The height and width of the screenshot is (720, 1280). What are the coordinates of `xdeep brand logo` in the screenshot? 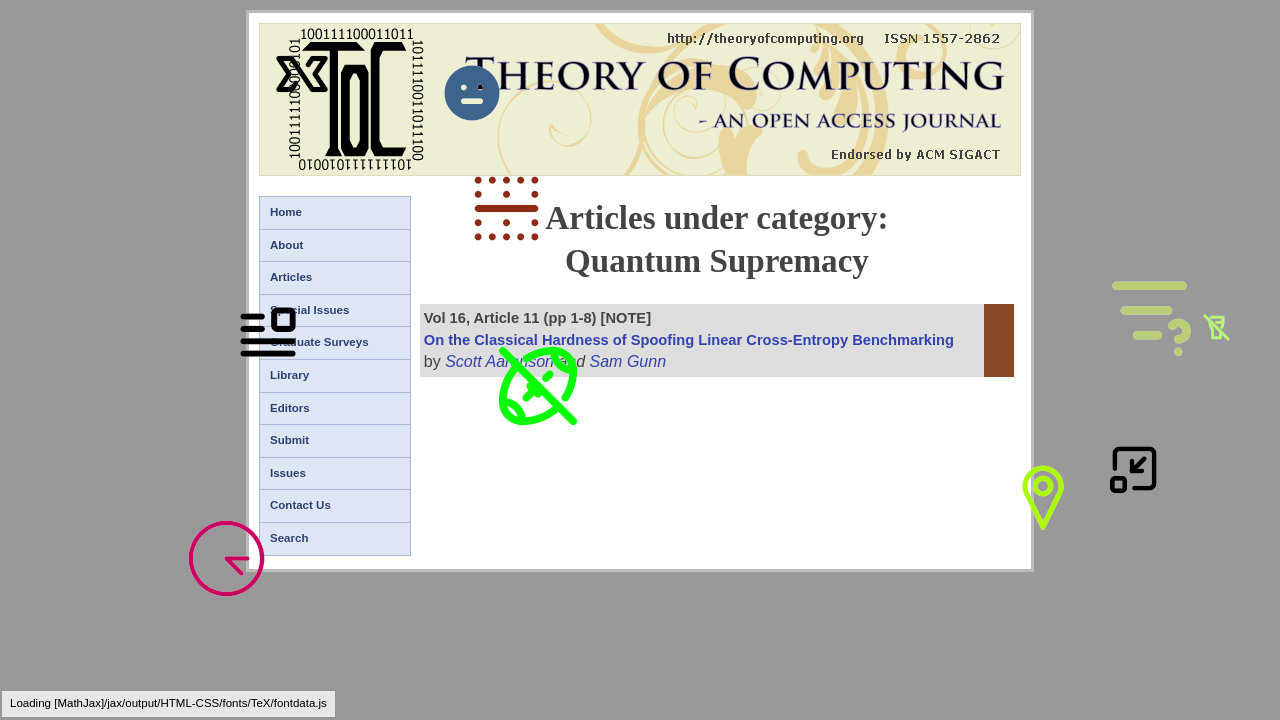 It's located at (302, 74).